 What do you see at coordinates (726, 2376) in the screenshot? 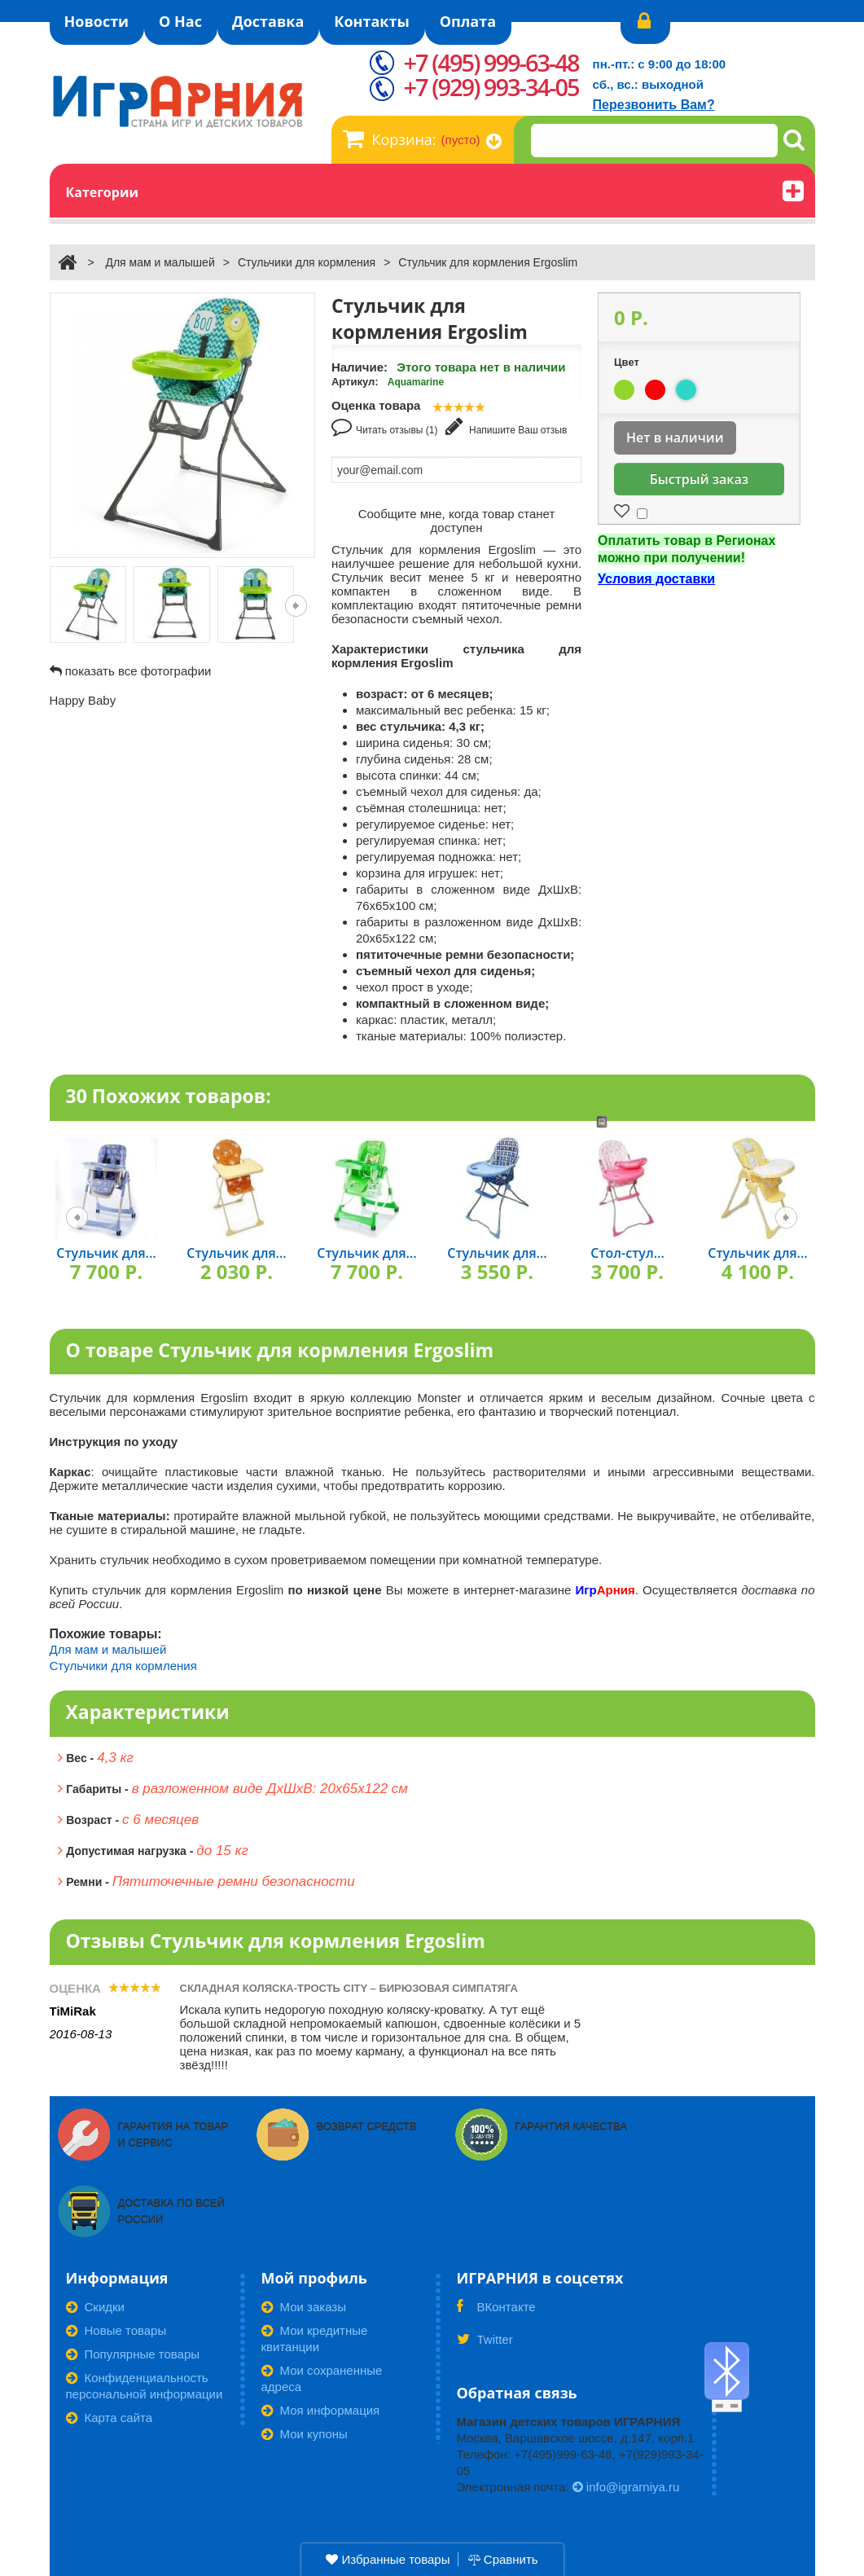
I see `manage bluetooth device connections` at bounding box center [726, 2376].